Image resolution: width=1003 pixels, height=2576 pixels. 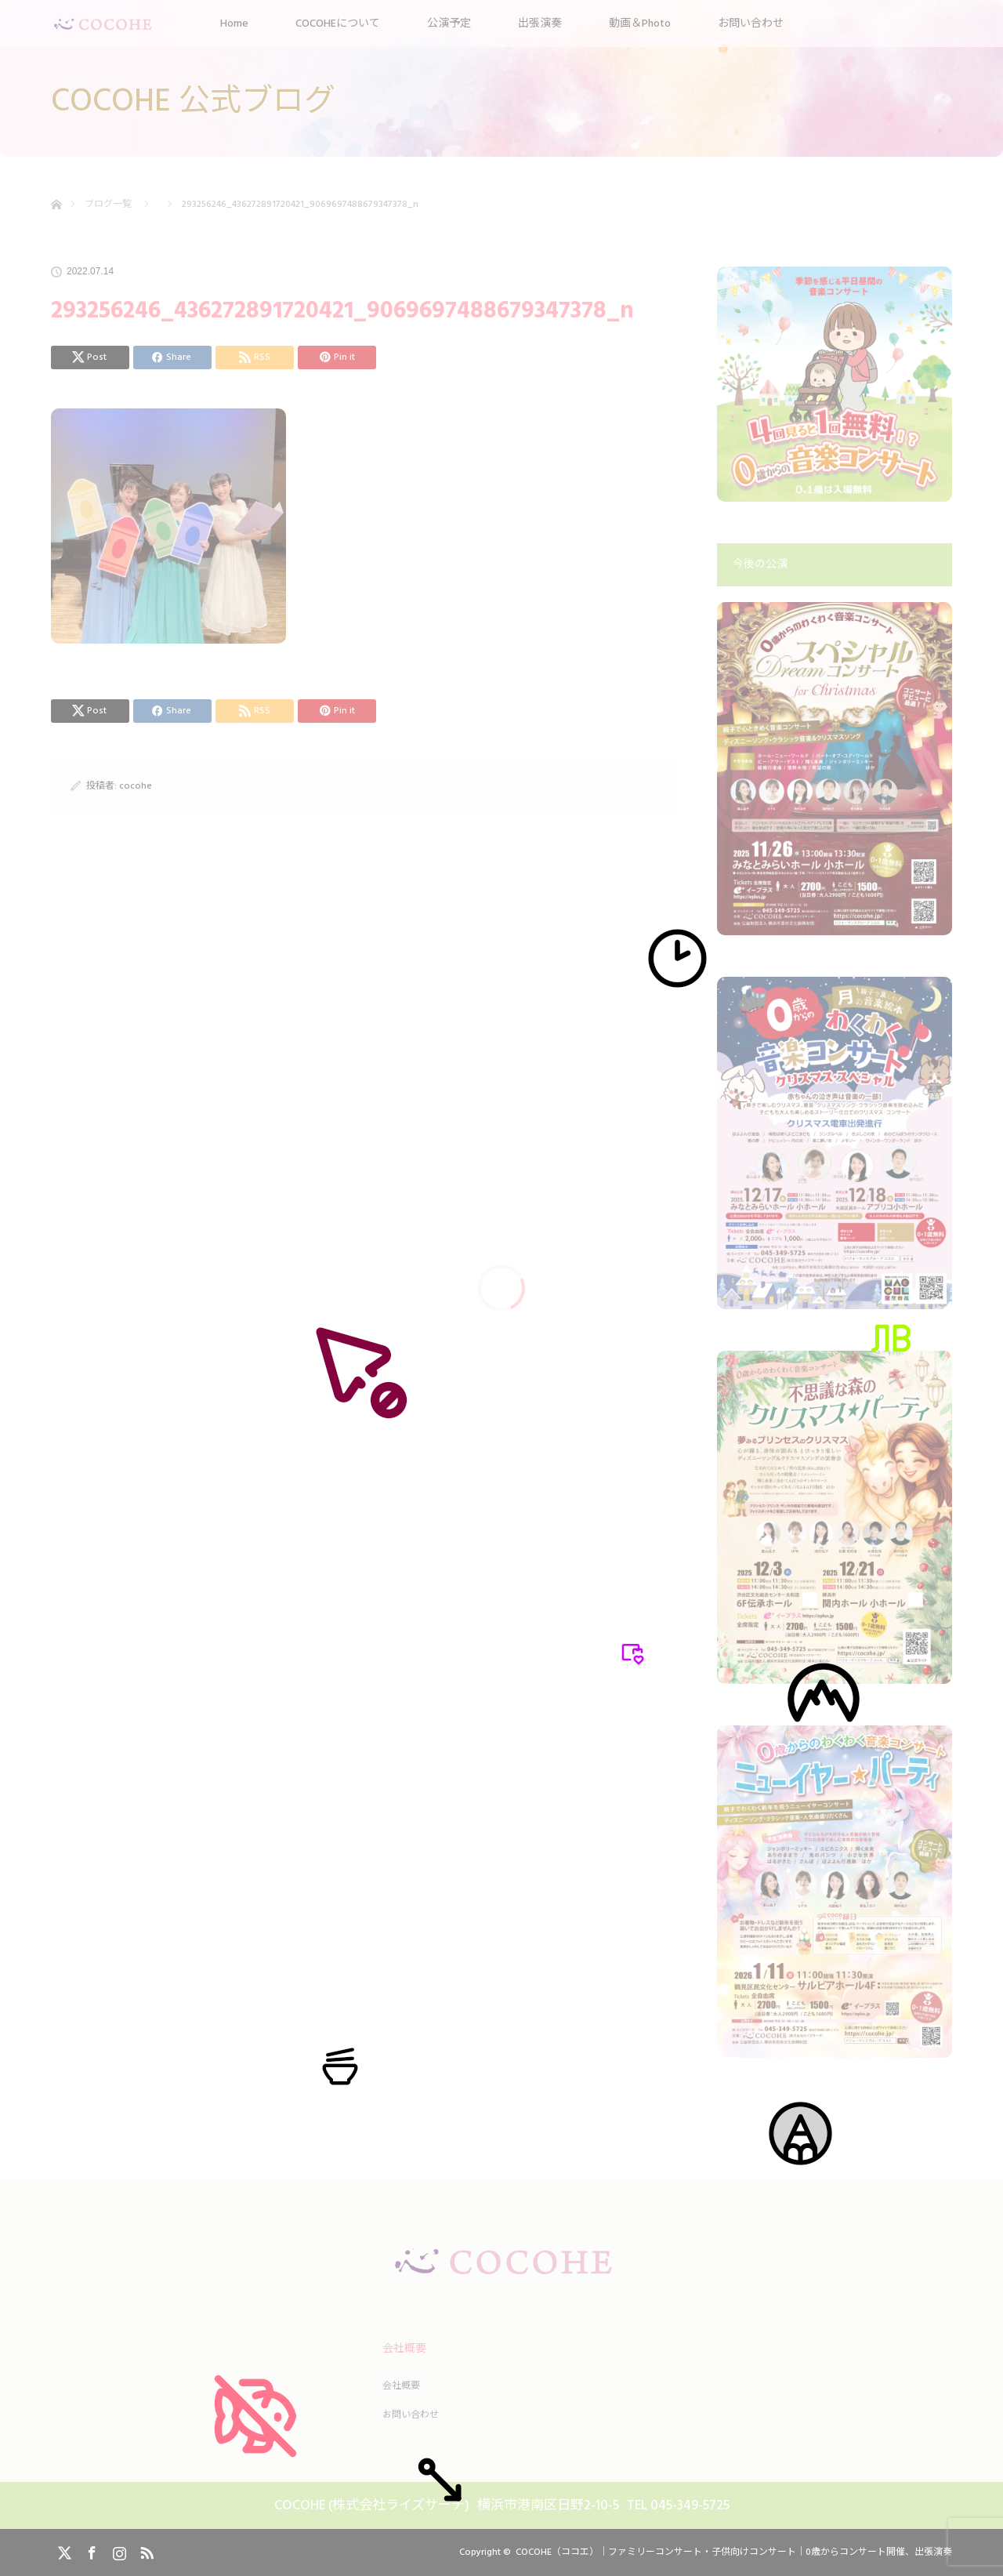 What do you see at coordinates (255, 2416) in the screenshot?
I see `indicates no fishing allowed` at bounding box center [255, 2416].